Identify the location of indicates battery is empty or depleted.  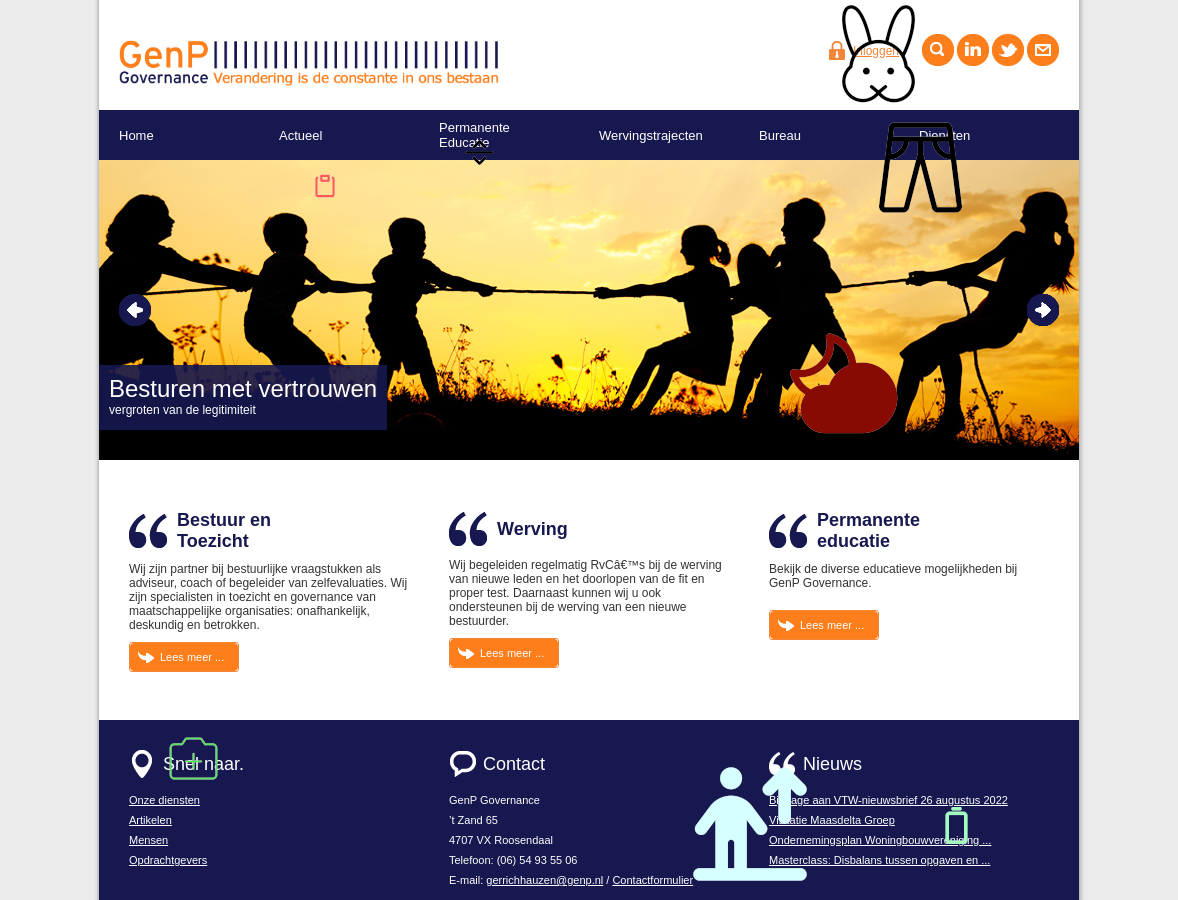
(956, 825).